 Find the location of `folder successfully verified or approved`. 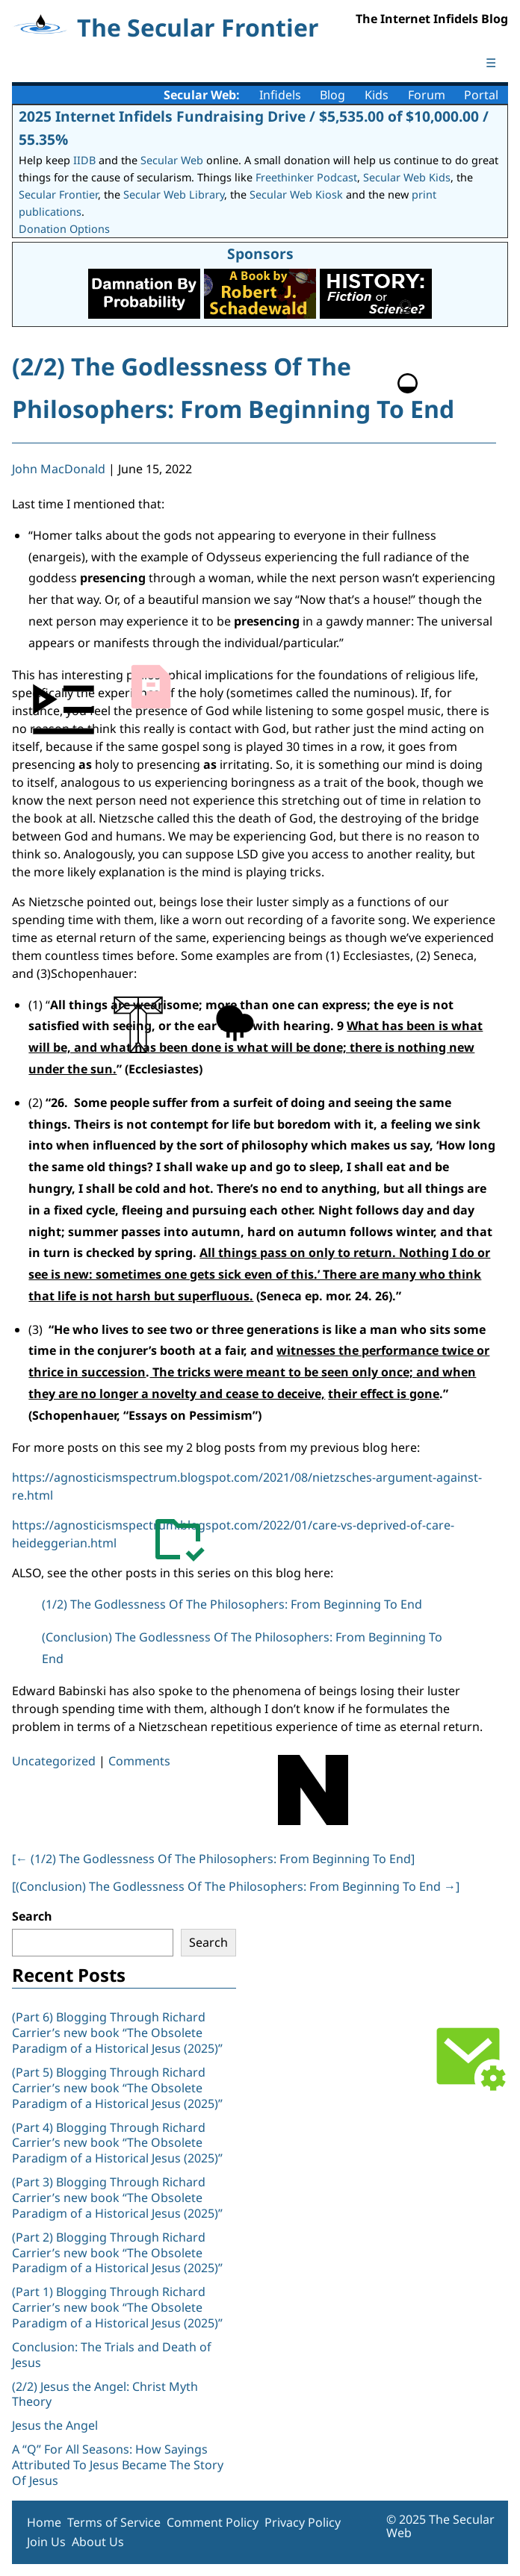

folder successfully verified or approved is located at coordinates (178, 1539).